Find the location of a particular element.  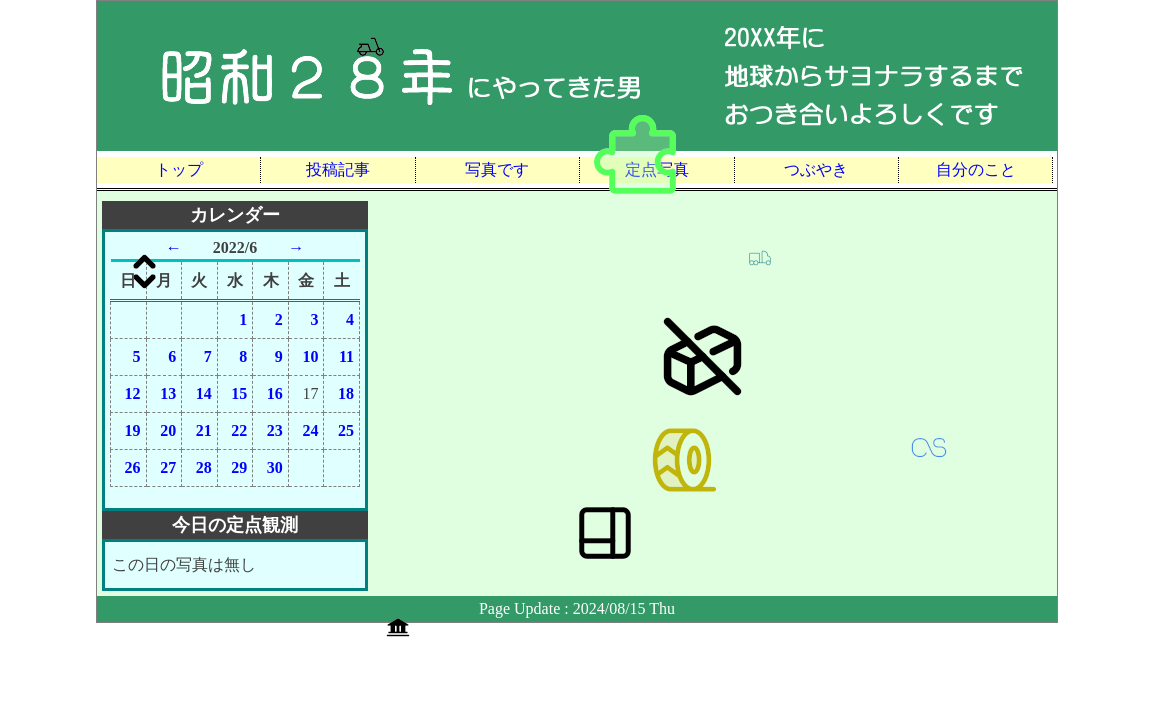

disable 3D view mode is located at coordinates (702, 356).